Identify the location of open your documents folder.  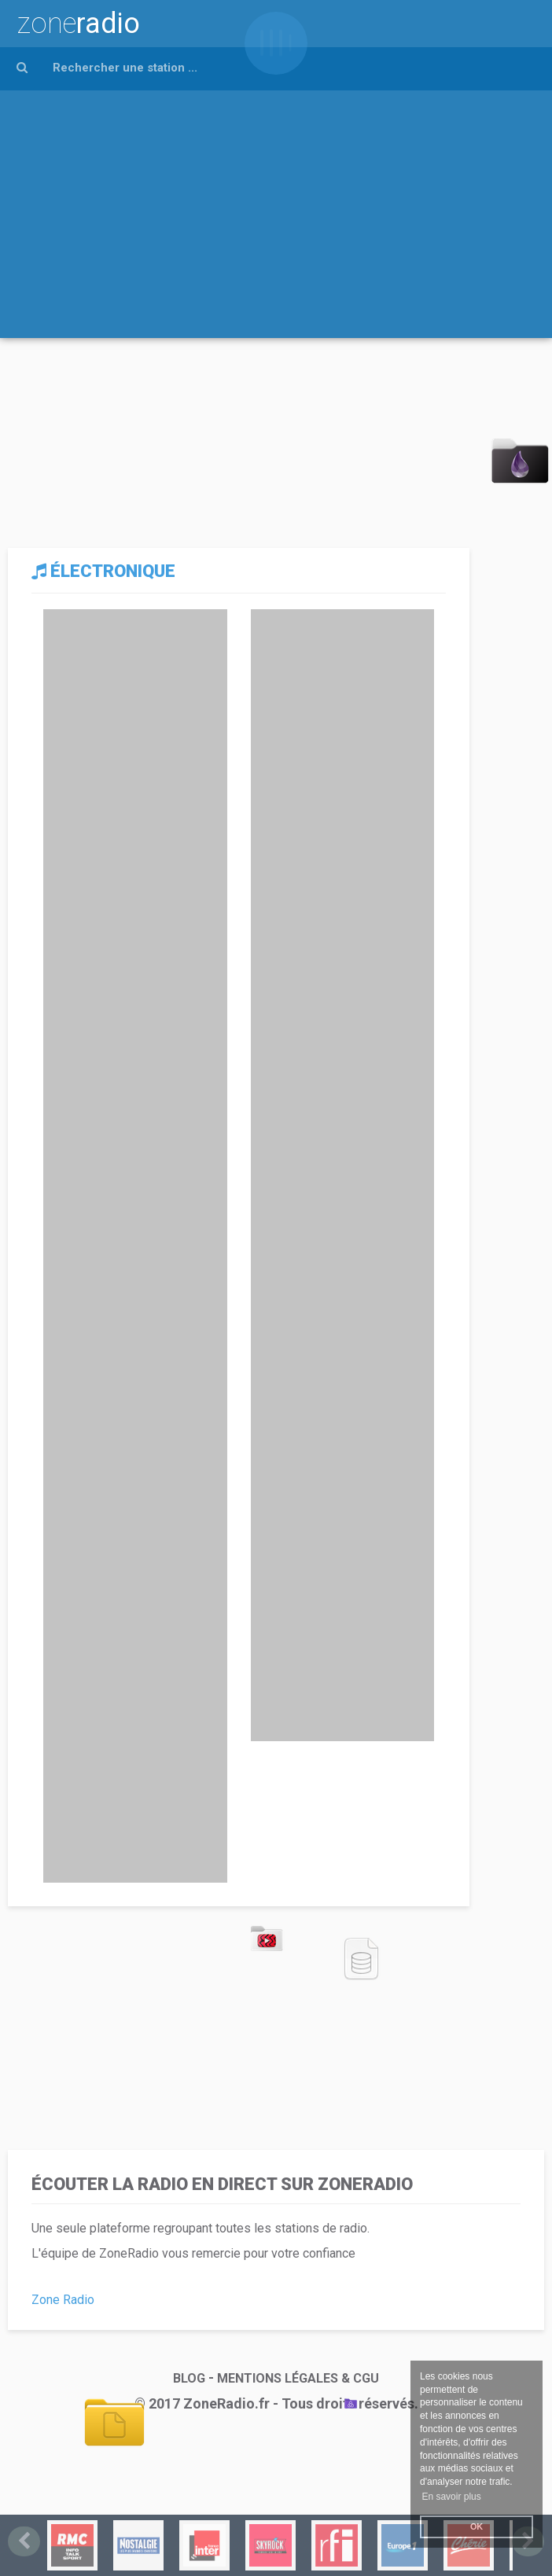
(114, 2422).